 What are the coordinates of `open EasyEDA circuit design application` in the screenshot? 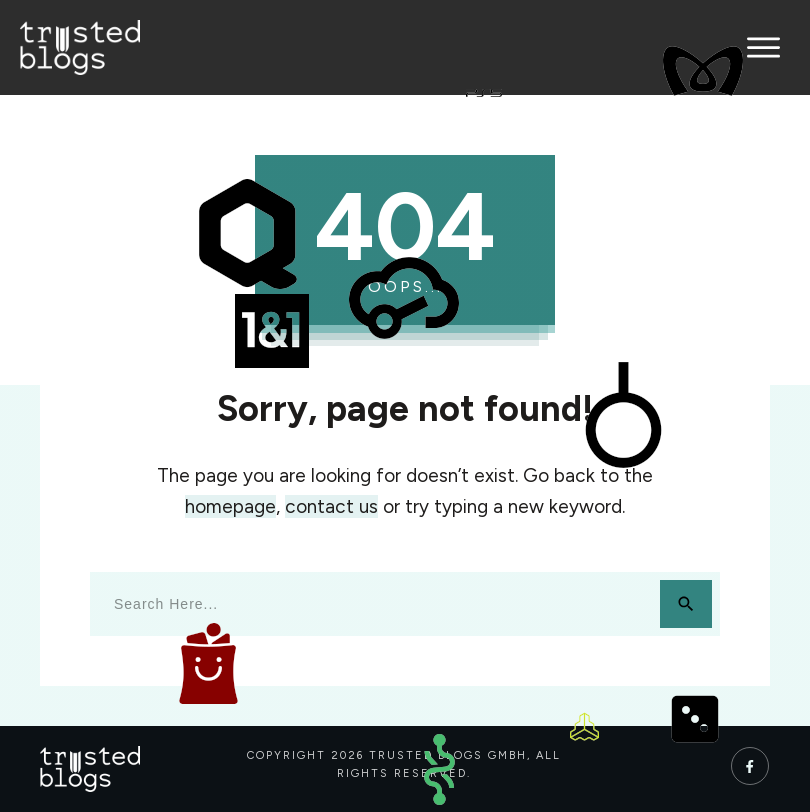 It's located at (404, 298).